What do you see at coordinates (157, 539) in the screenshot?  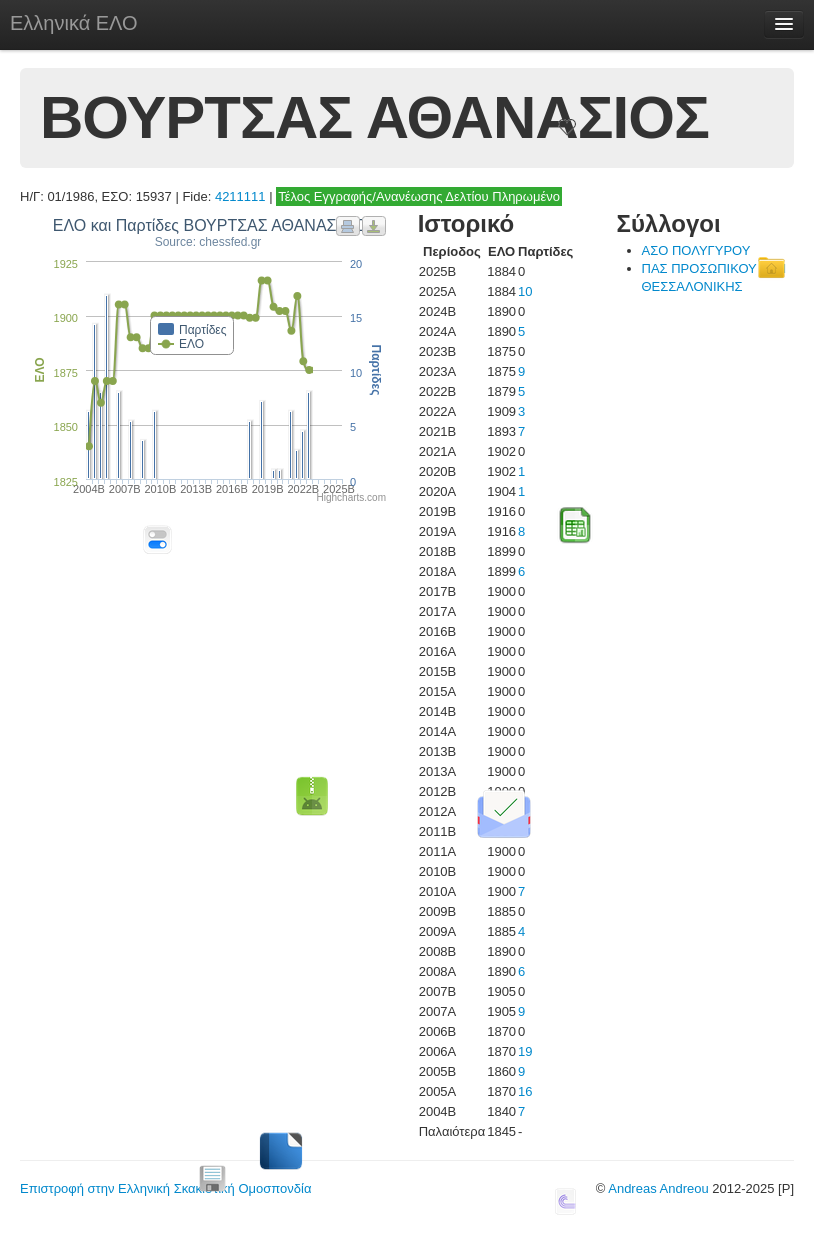 I see `open control center to adjust system settings` at bounding box center [157, 539].